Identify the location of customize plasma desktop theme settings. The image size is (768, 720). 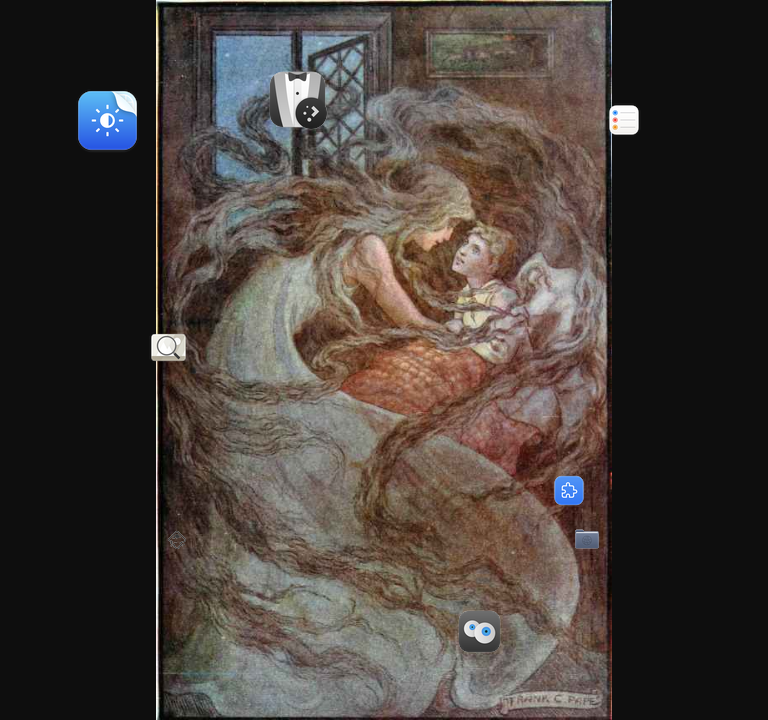
(297, 99).